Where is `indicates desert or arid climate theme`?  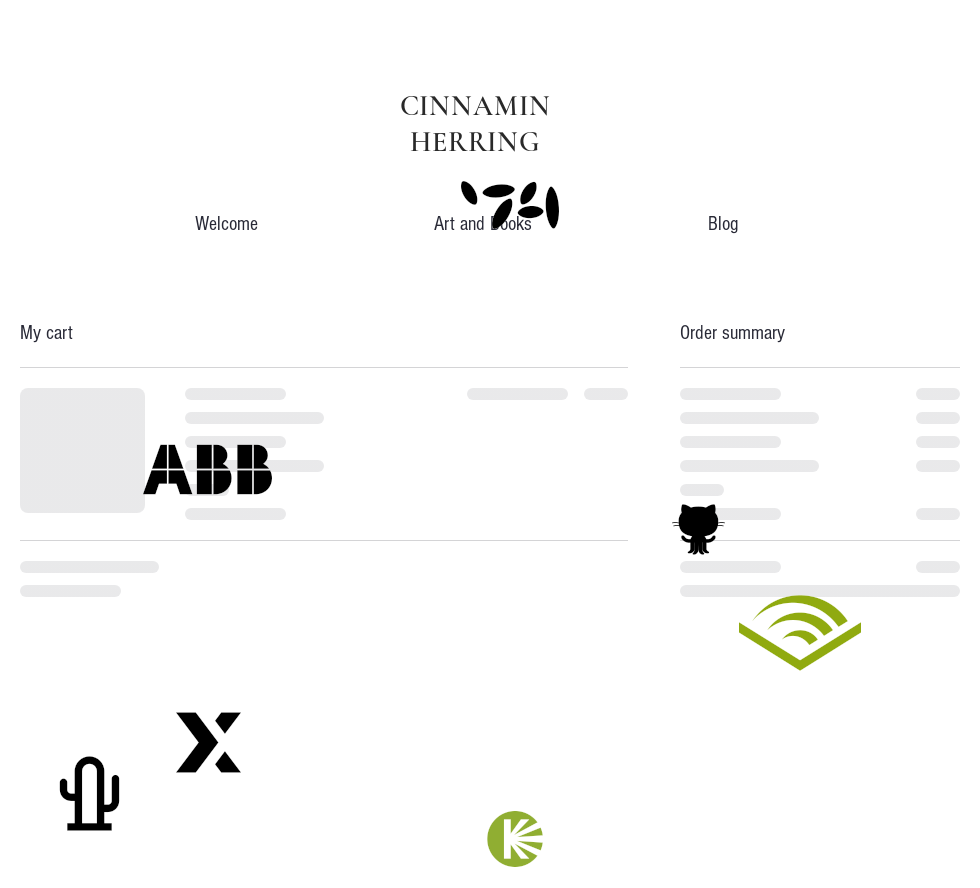
indicates desert or arid climate theme is located at coordinates (89, 793).